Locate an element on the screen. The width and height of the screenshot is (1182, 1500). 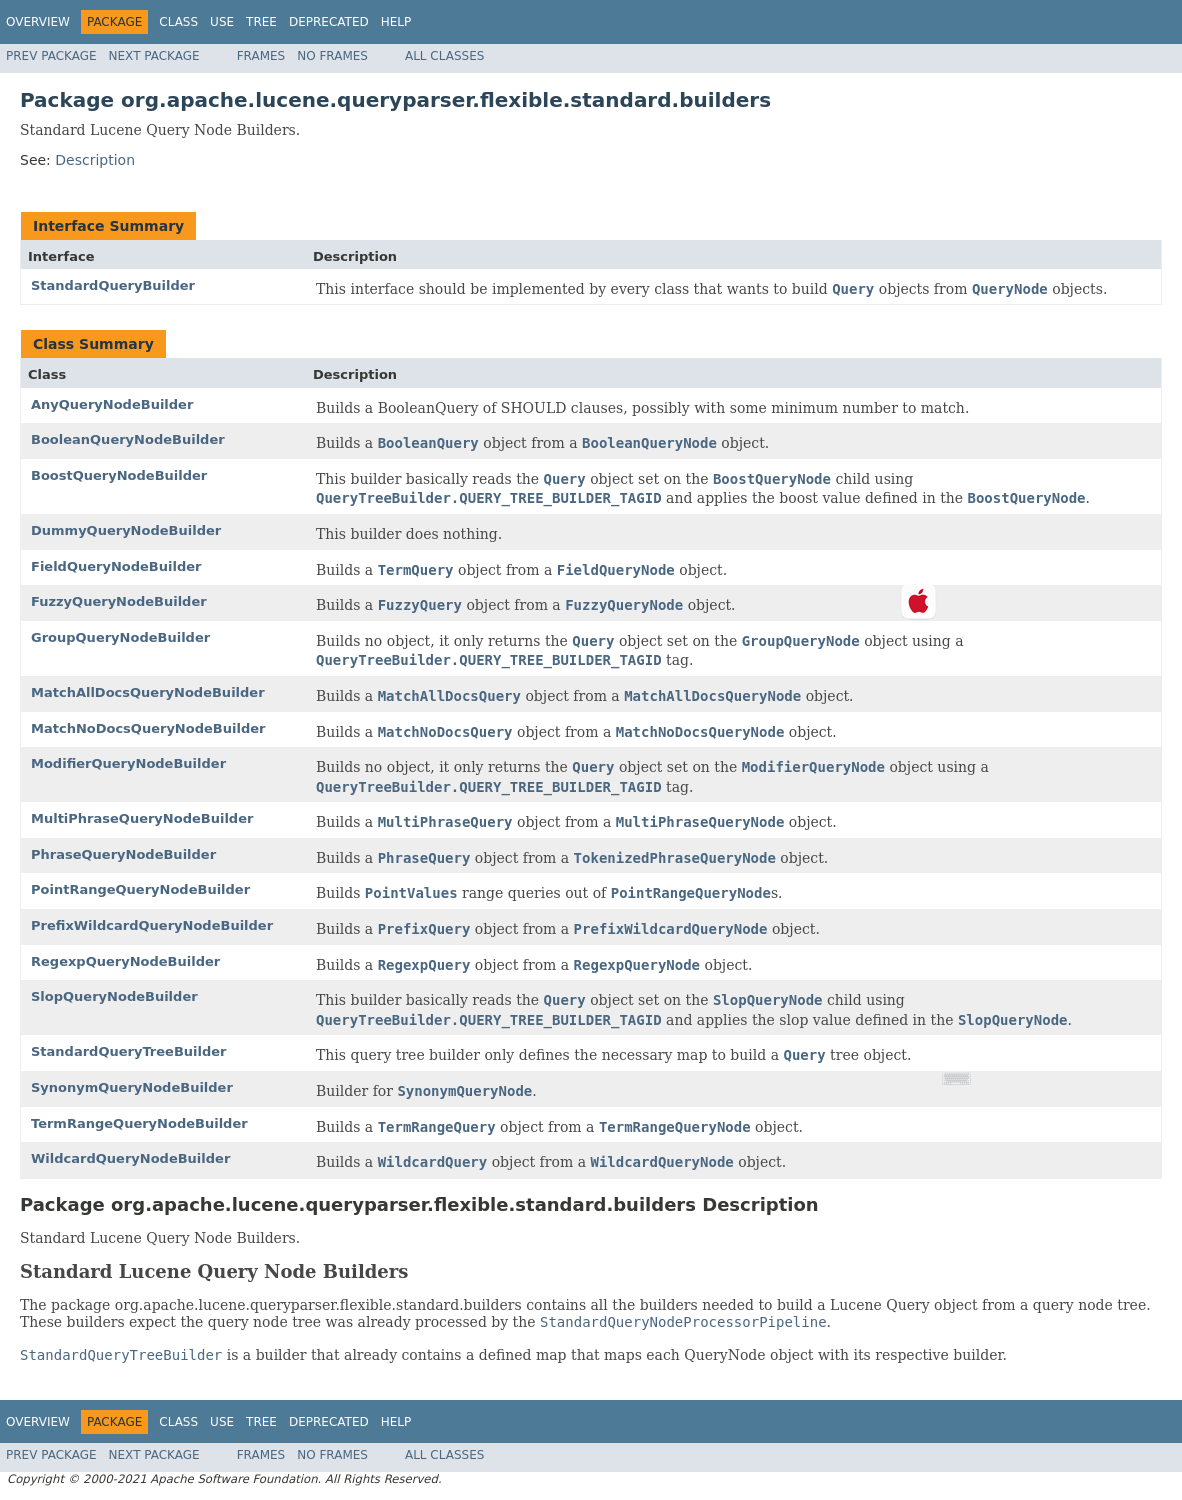
access AppleCare support for your Mac is located at coordinates (918, 601).